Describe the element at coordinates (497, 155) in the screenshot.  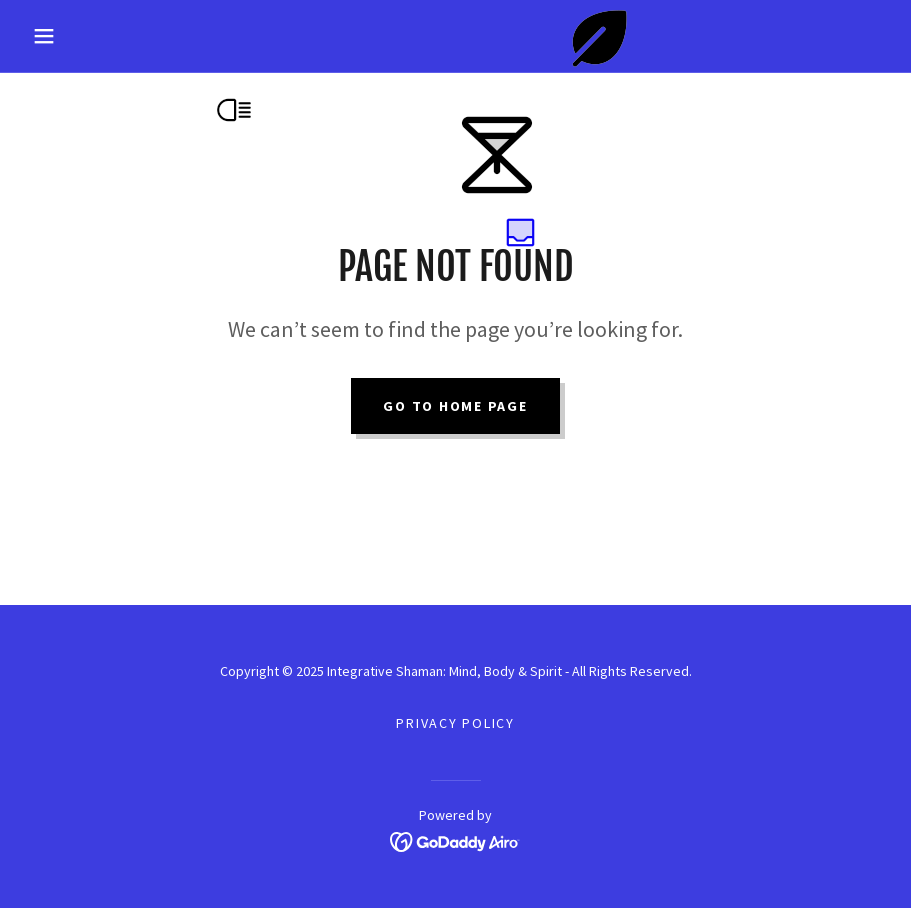
I see `indicates loading or processing in progress` at that location.